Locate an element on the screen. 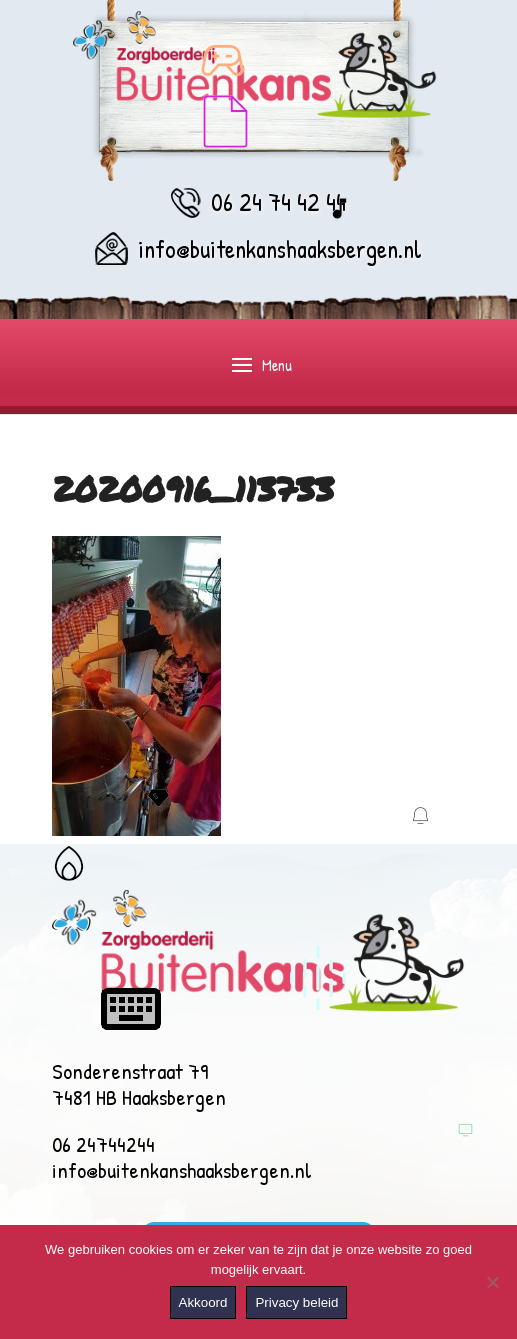  view or open a file is located at coordinates (225, 121).